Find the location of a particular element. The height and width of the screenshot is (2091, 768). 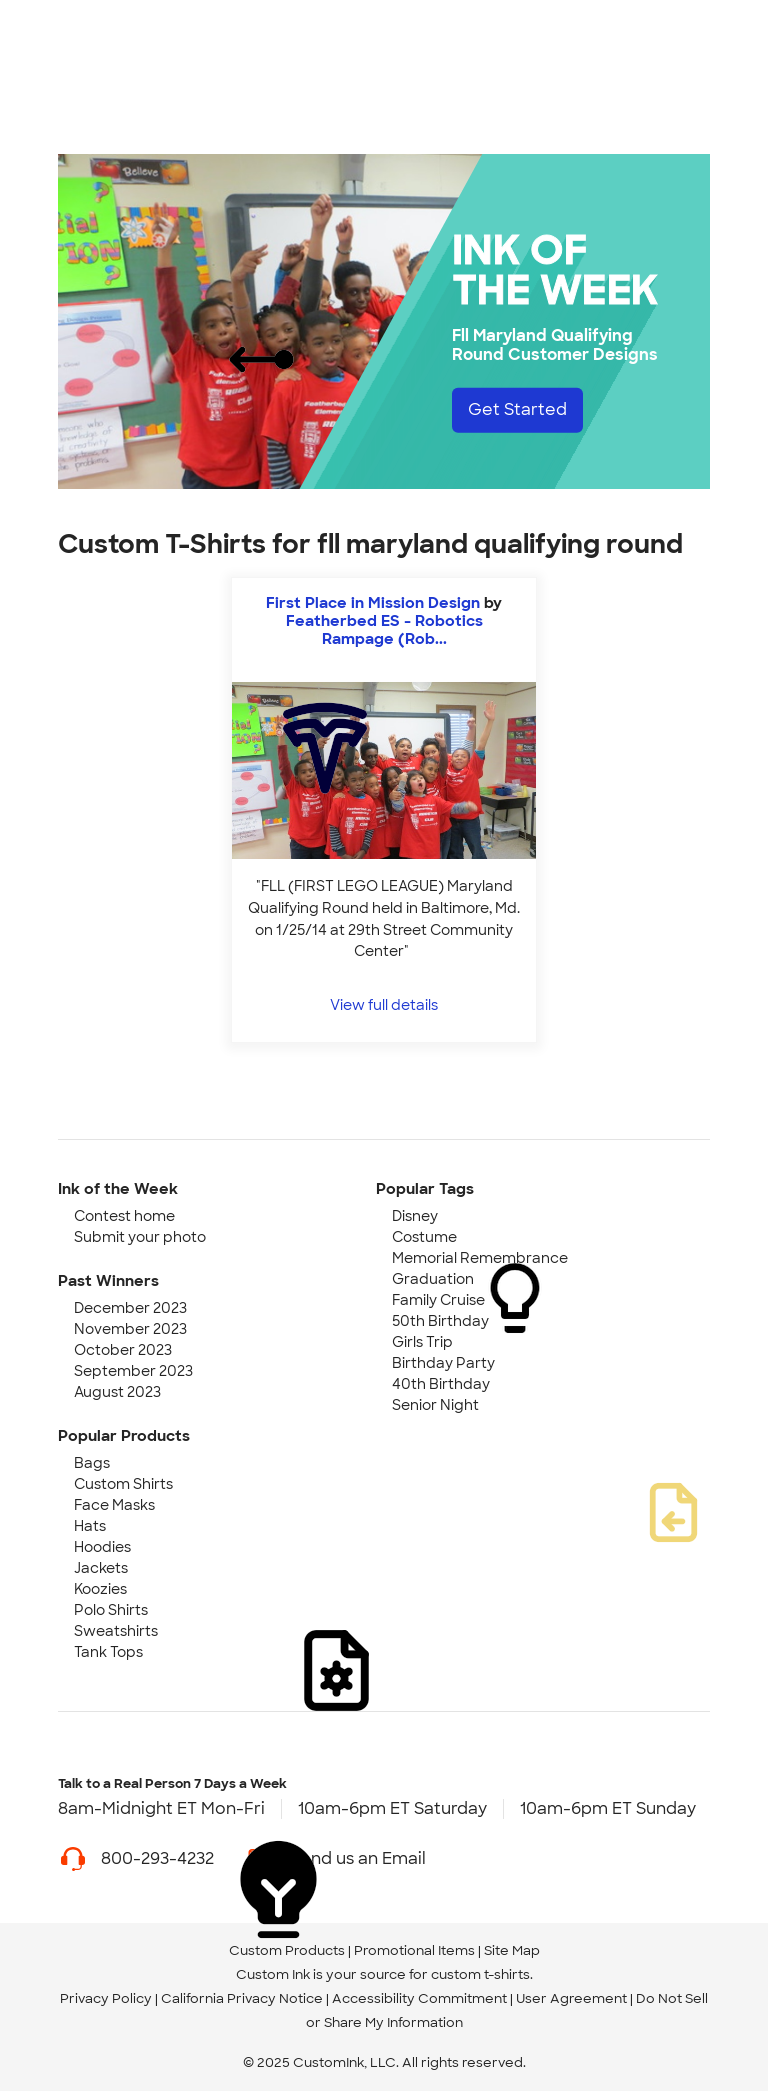

view tips or suggestions is located at coordinates (515, 1298).